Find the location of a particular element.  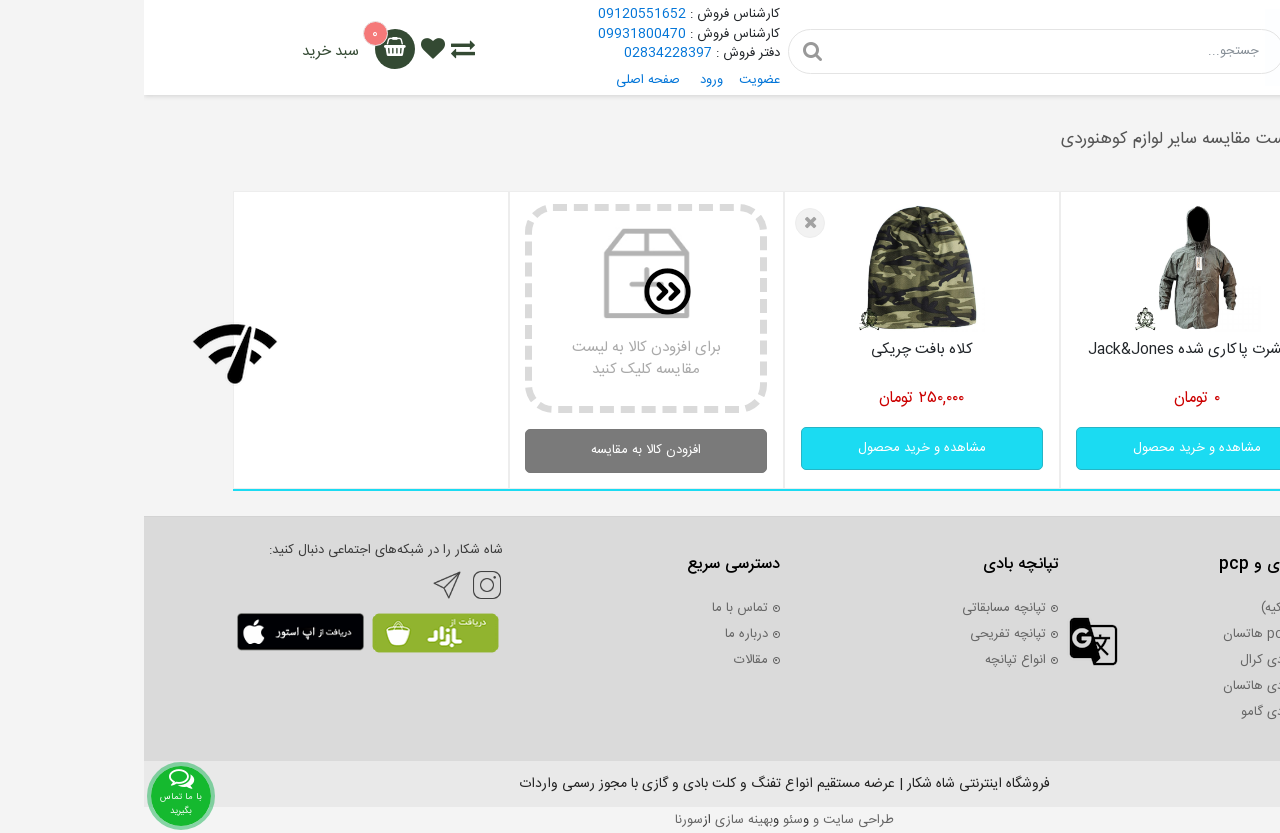

check network connection speed is located at coordinates (235, 353).